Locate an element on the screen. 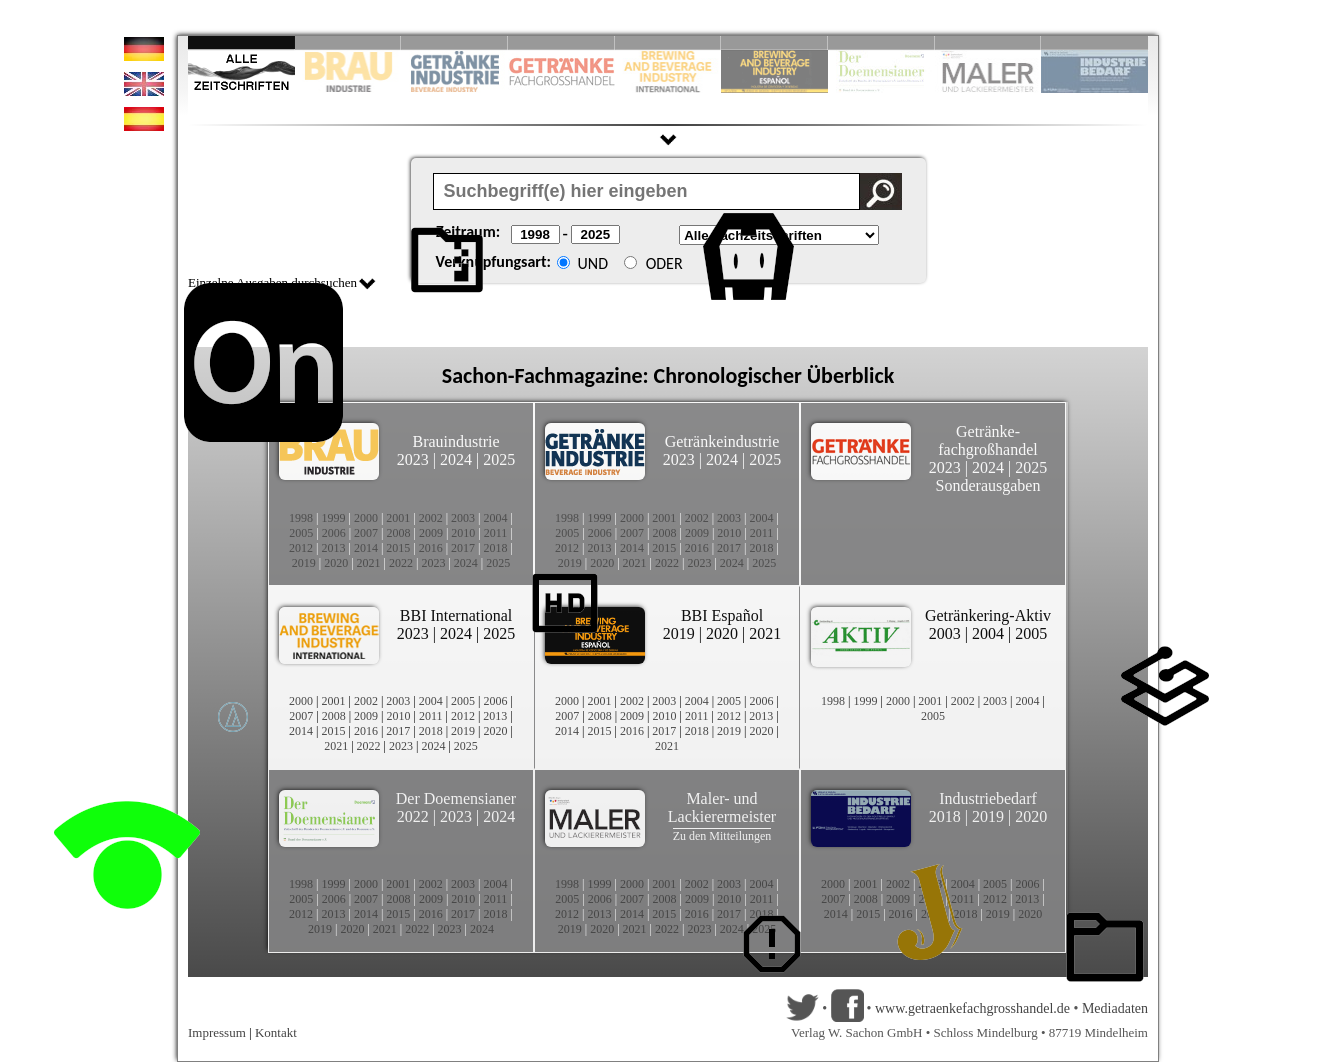 This screenshot has height=1062, width=1336. apache cordova framework logo is located at coordinates (748, 256).